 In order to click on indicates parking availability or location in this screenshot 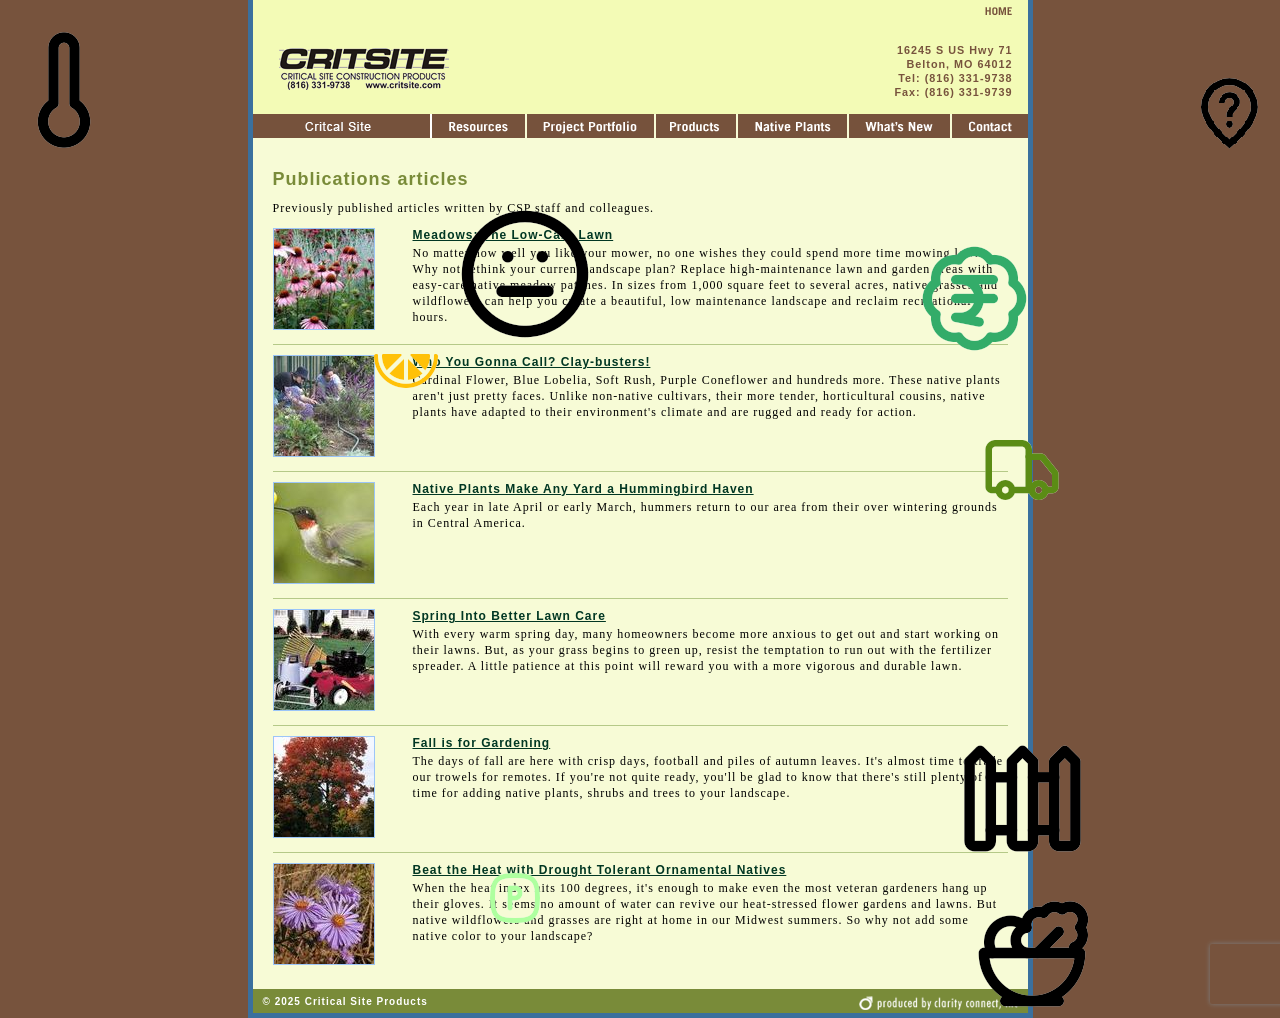, I will do `click(515, 898)`.